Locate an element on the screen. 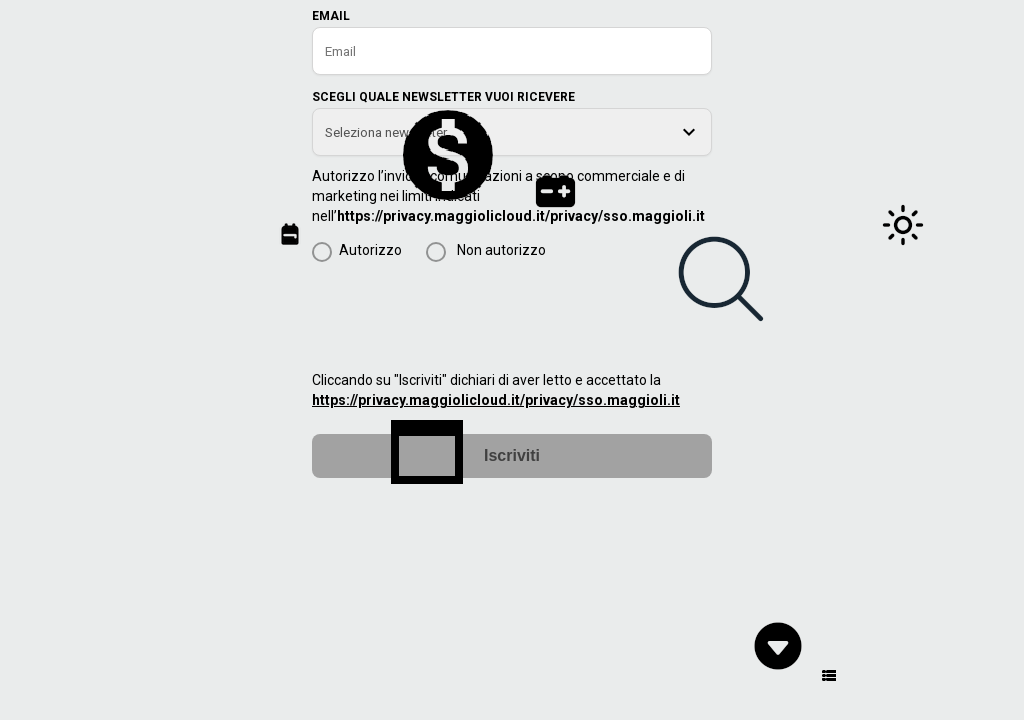 The height and width of the screenshot is (720, 1024). open a web page or browser window is located at coordinates (427, 452).